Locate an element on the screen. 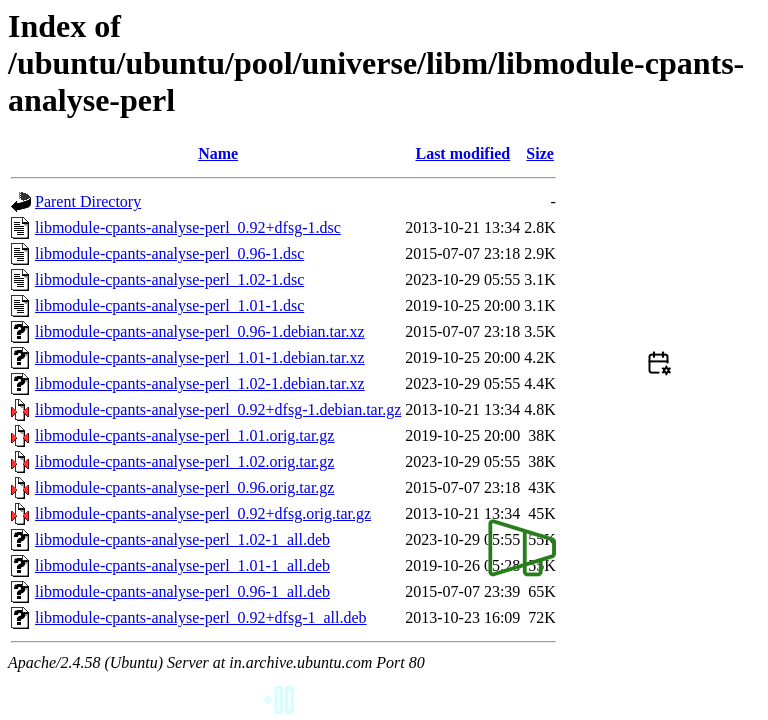 The width and height of the screenshot is (768, 720). make an announcement is located at coordinates (519, 550).